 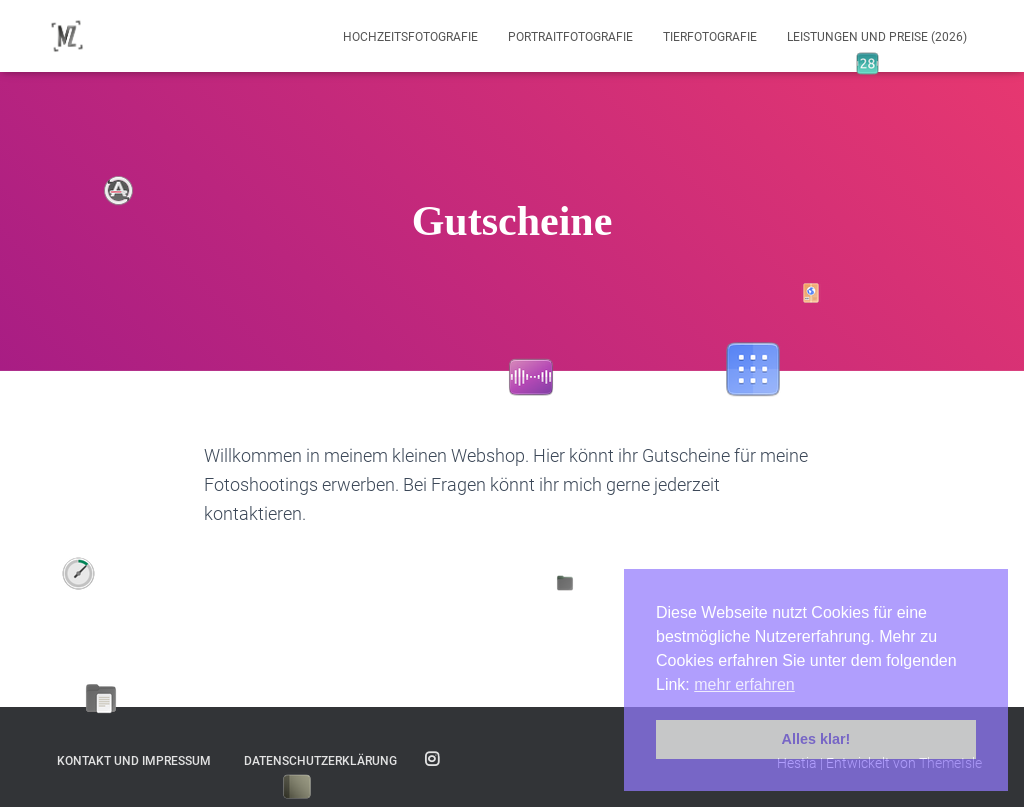 I want to click on open a folder to view its contents, so click(x=565, y=583).